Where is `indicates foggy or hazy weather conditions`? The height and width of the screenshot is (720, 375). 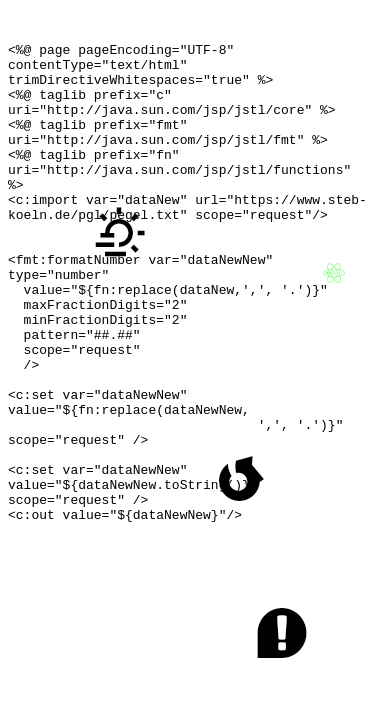
indicates foggy or hazy weather conditions is located at coordinates (119, 233).